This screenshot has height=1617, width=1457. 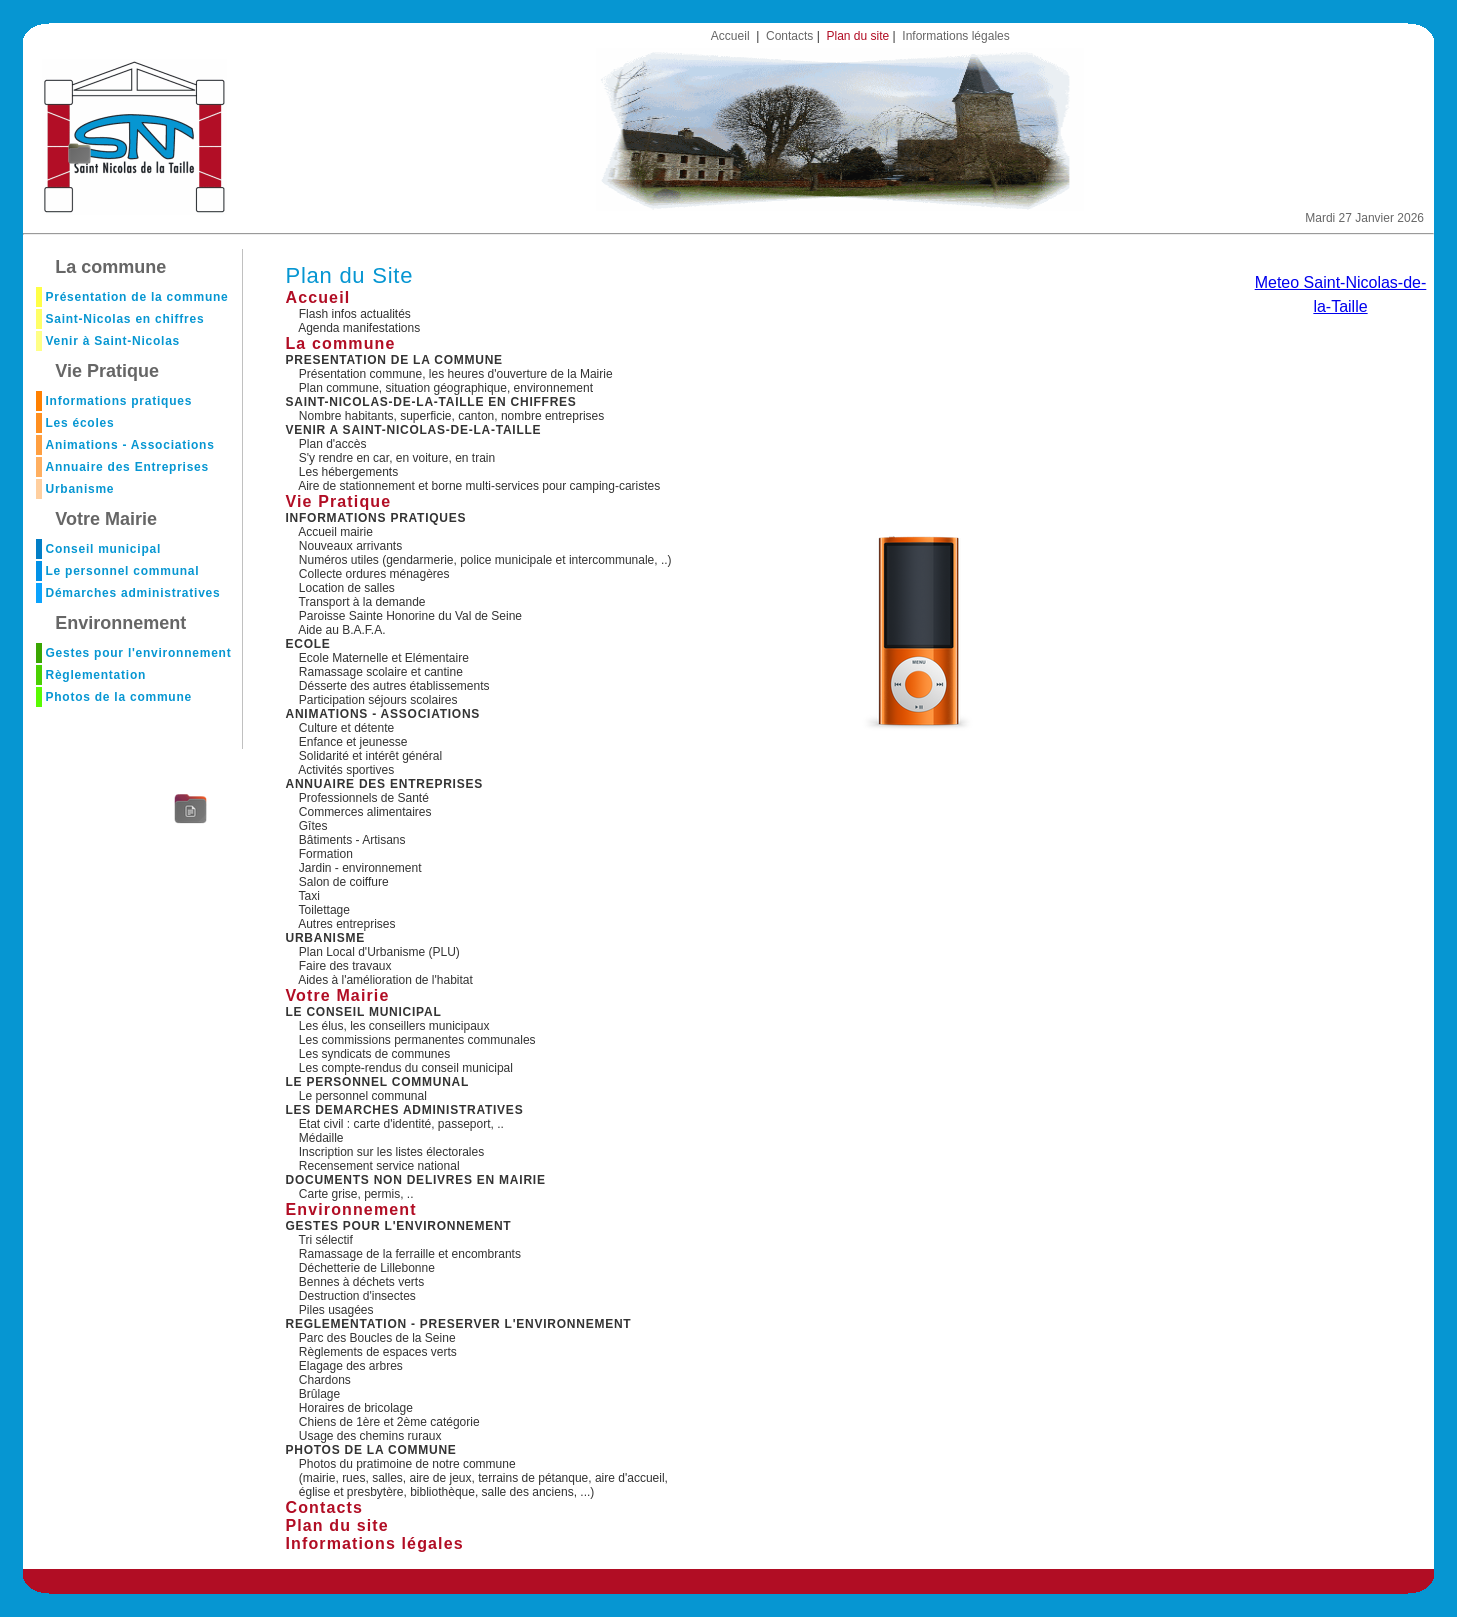 What do you see at coordinates (917, 633) in the screenshot?
I see `iPod nano device connected` at bounding box center [917, 633].